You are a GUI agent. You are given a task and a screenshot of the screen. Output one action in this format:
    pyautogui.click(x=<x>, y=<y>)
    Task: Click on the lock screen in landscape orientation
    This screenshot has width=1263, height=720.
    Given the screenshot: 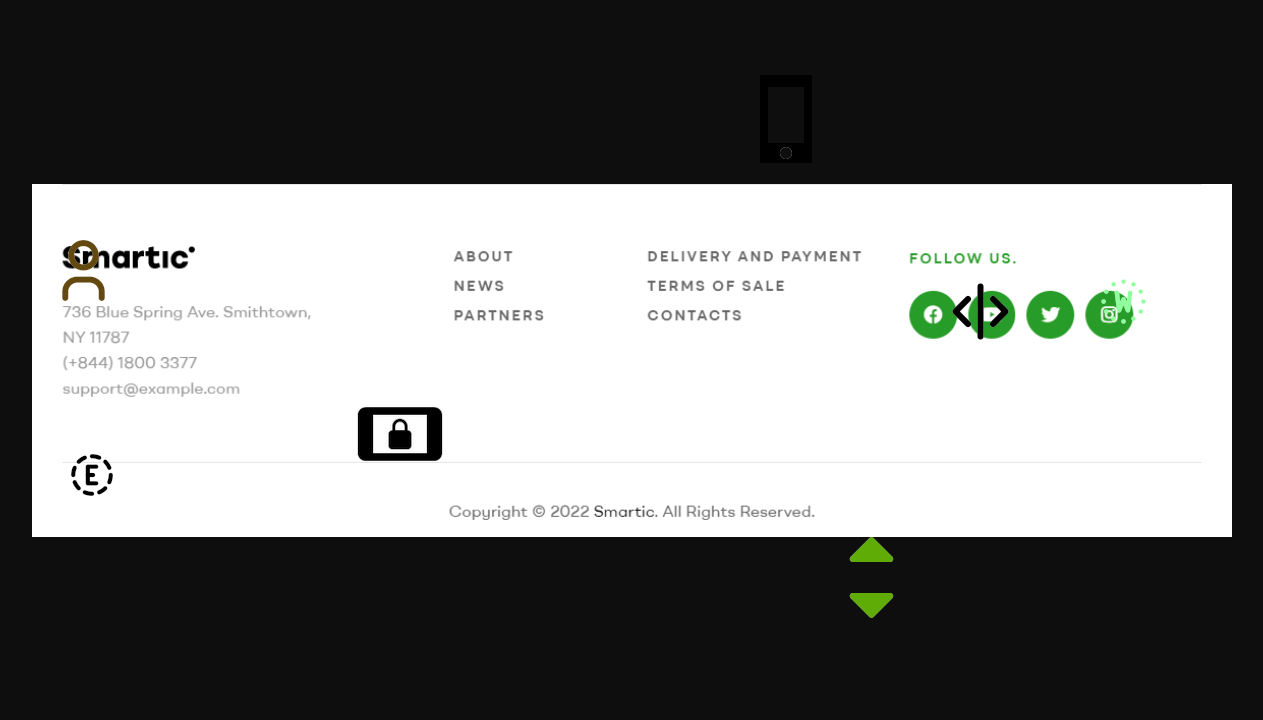 What is the action you would take?
    pyautogui.click(x=400, y=434)
    